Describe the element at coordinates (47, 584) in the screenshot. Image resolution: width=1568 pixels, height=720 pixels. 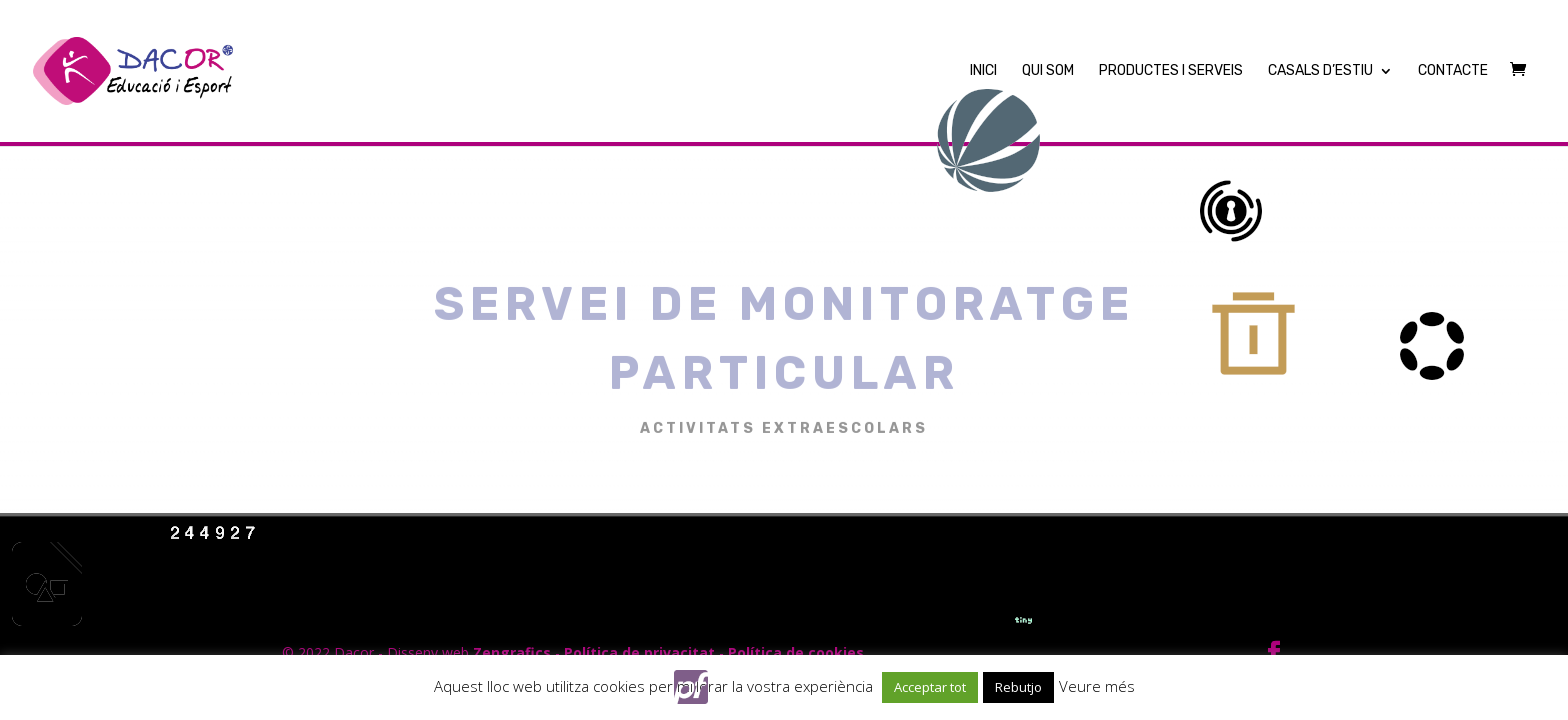
I see `open LibreOffice Draw application` at that location.